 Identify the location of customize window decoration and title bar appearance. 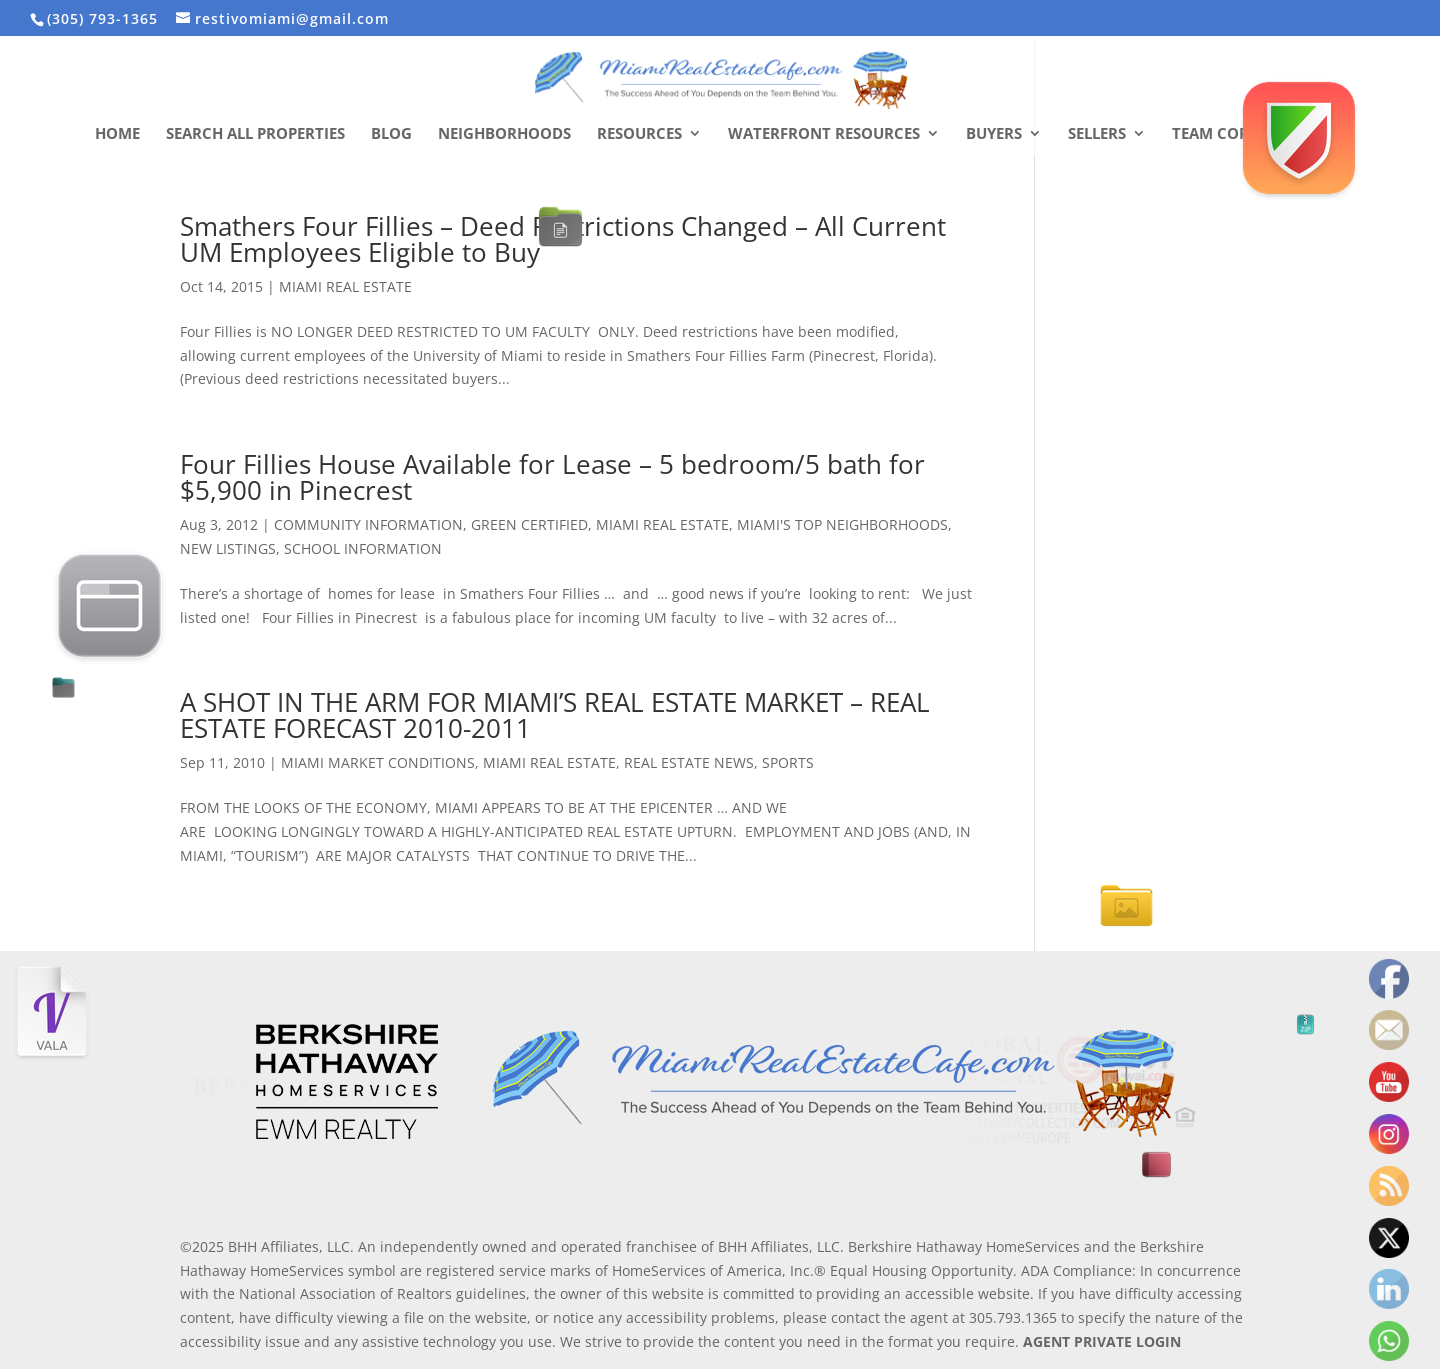
(109, 607).